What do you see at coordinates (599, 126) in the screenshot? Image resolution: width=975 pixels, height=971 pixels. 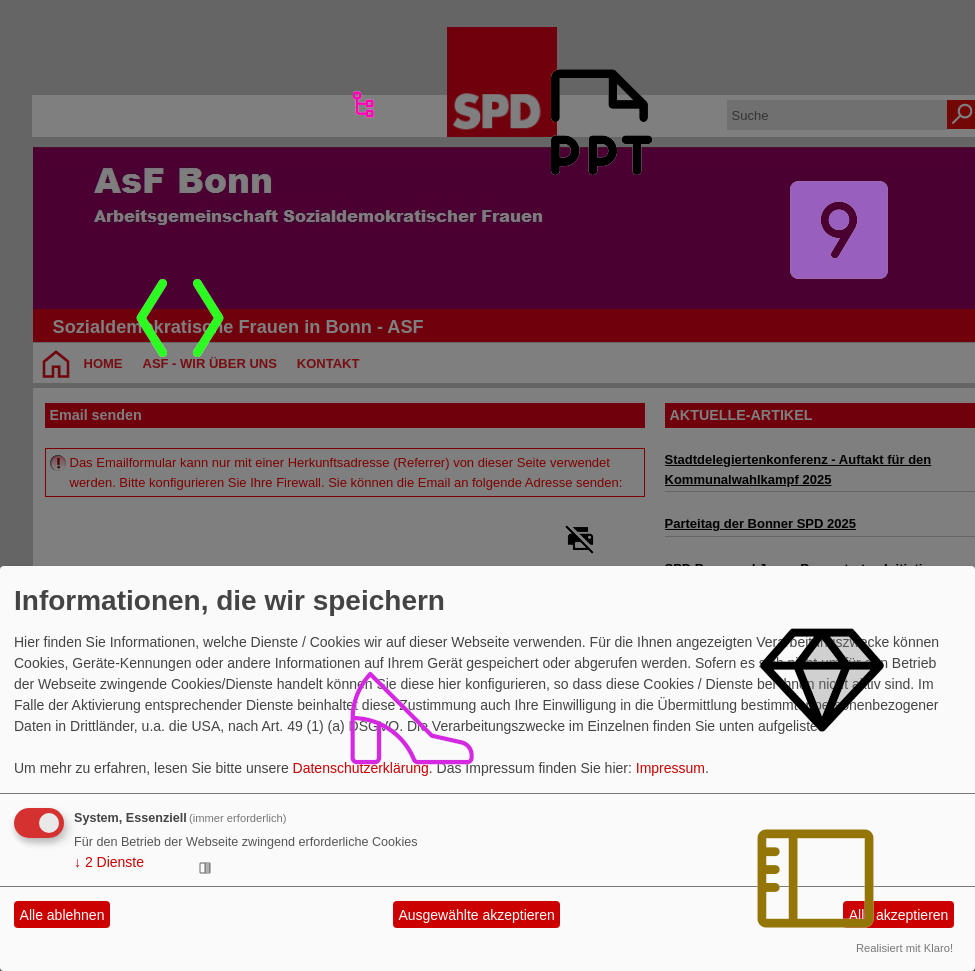 I see `open a PowerPoint presentation file` at bounding box center [599, 126].